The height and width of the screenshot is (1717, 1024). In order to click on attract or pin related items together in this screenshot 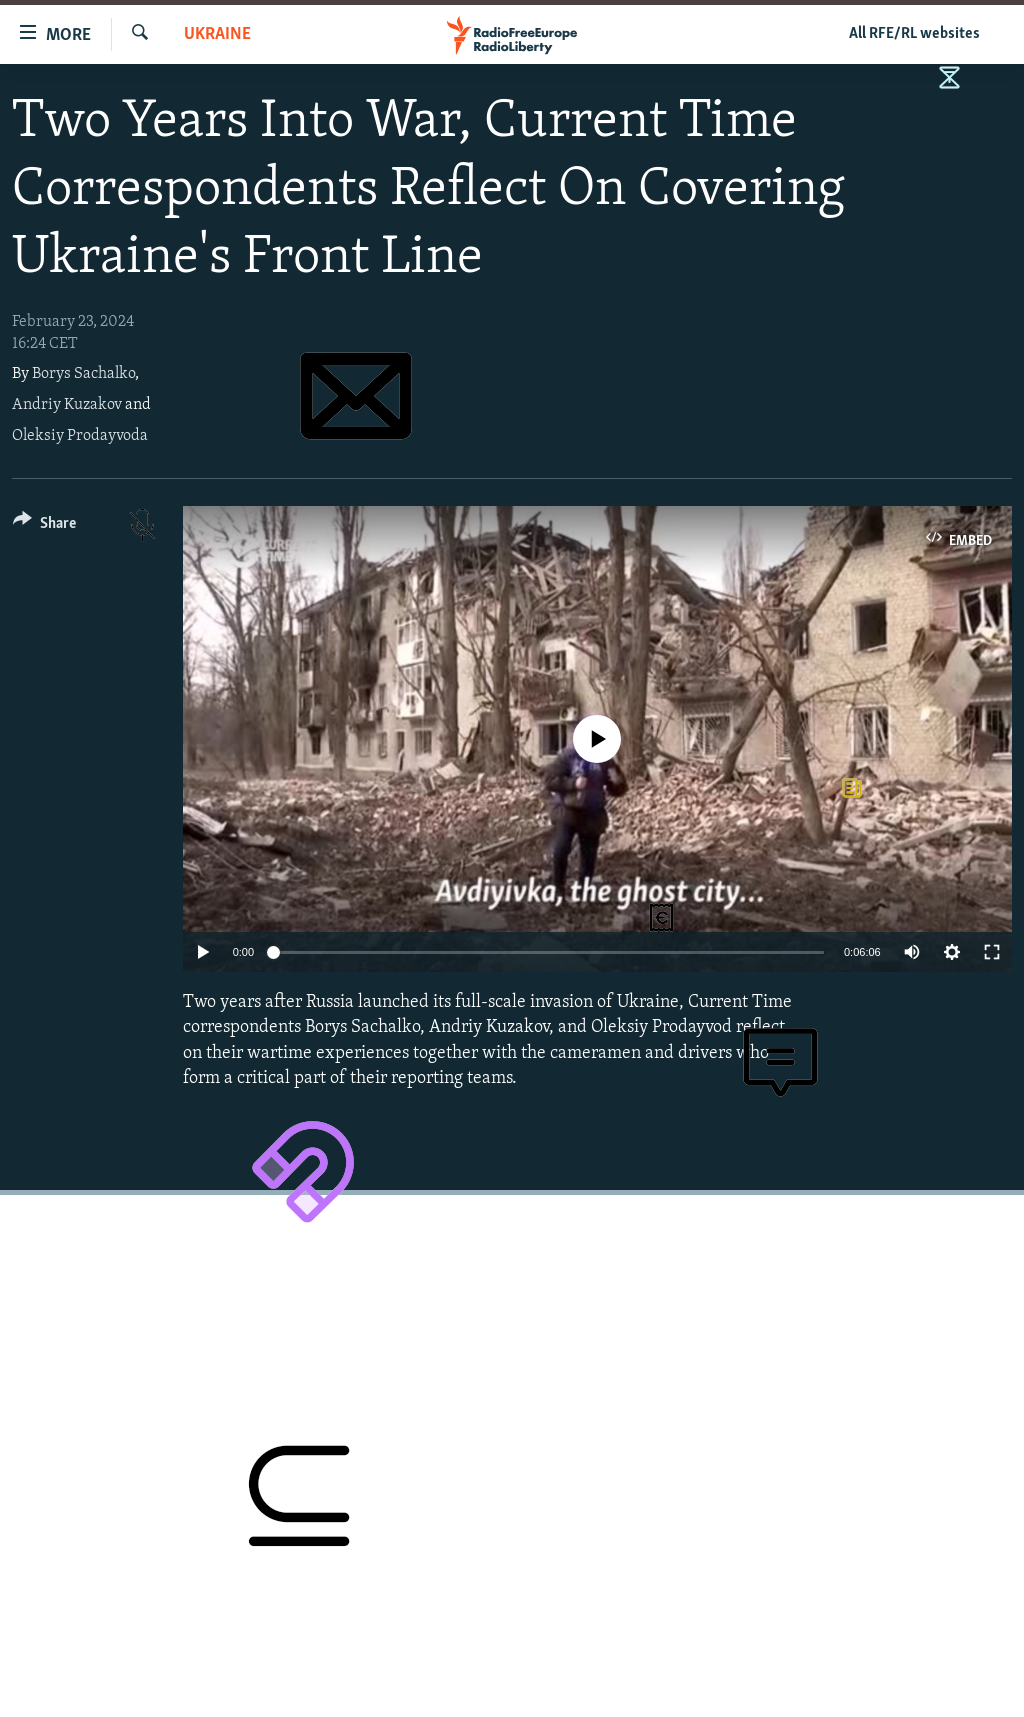, I will do `click(305, 1170)`.